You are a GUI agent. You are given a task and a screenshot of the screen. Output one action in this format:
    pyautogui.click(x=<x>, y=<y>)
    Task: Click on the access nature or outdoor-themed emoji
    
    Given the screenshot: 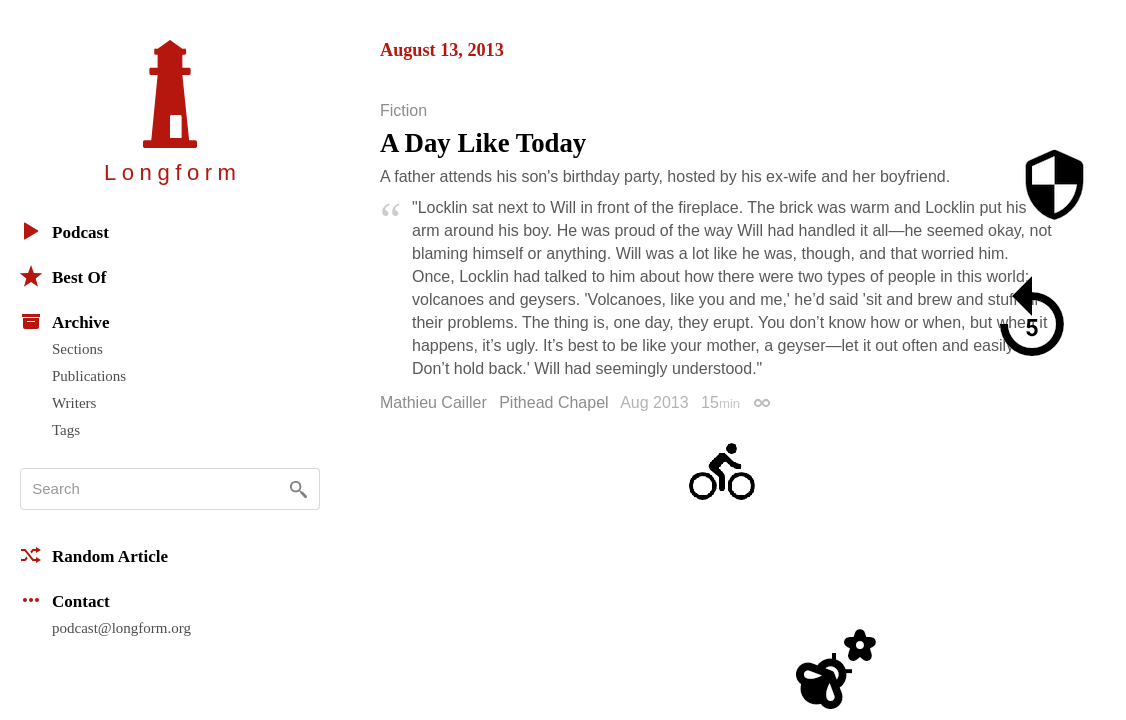 What is the action you would take?
    pyautogui.click(x=836, y=669)
    